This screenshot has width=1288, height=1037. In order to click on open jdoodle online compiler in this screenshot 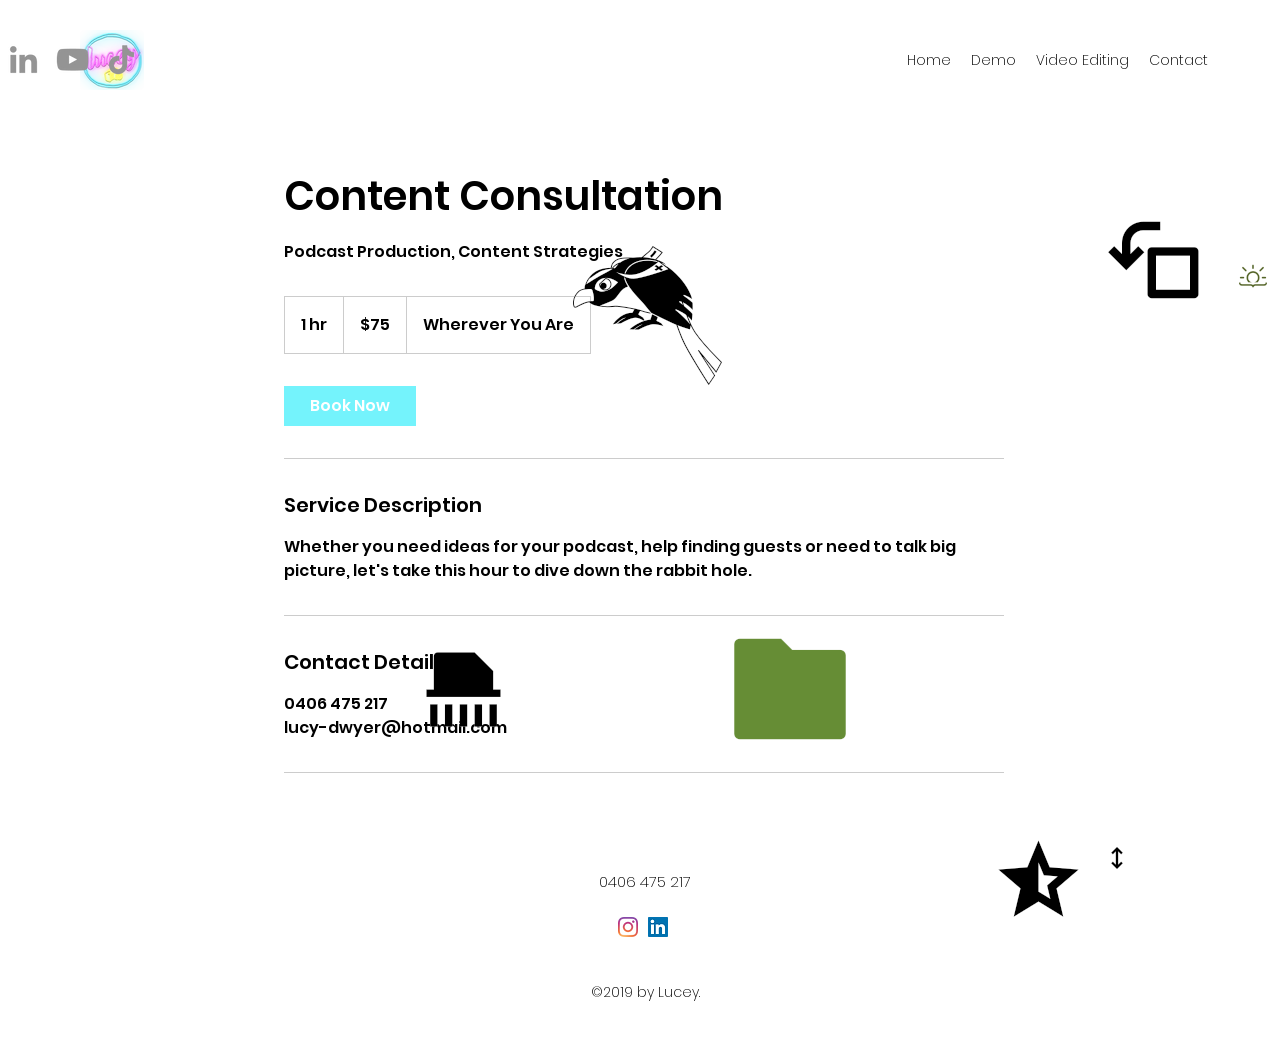, I will do `click(1253, 276)`.